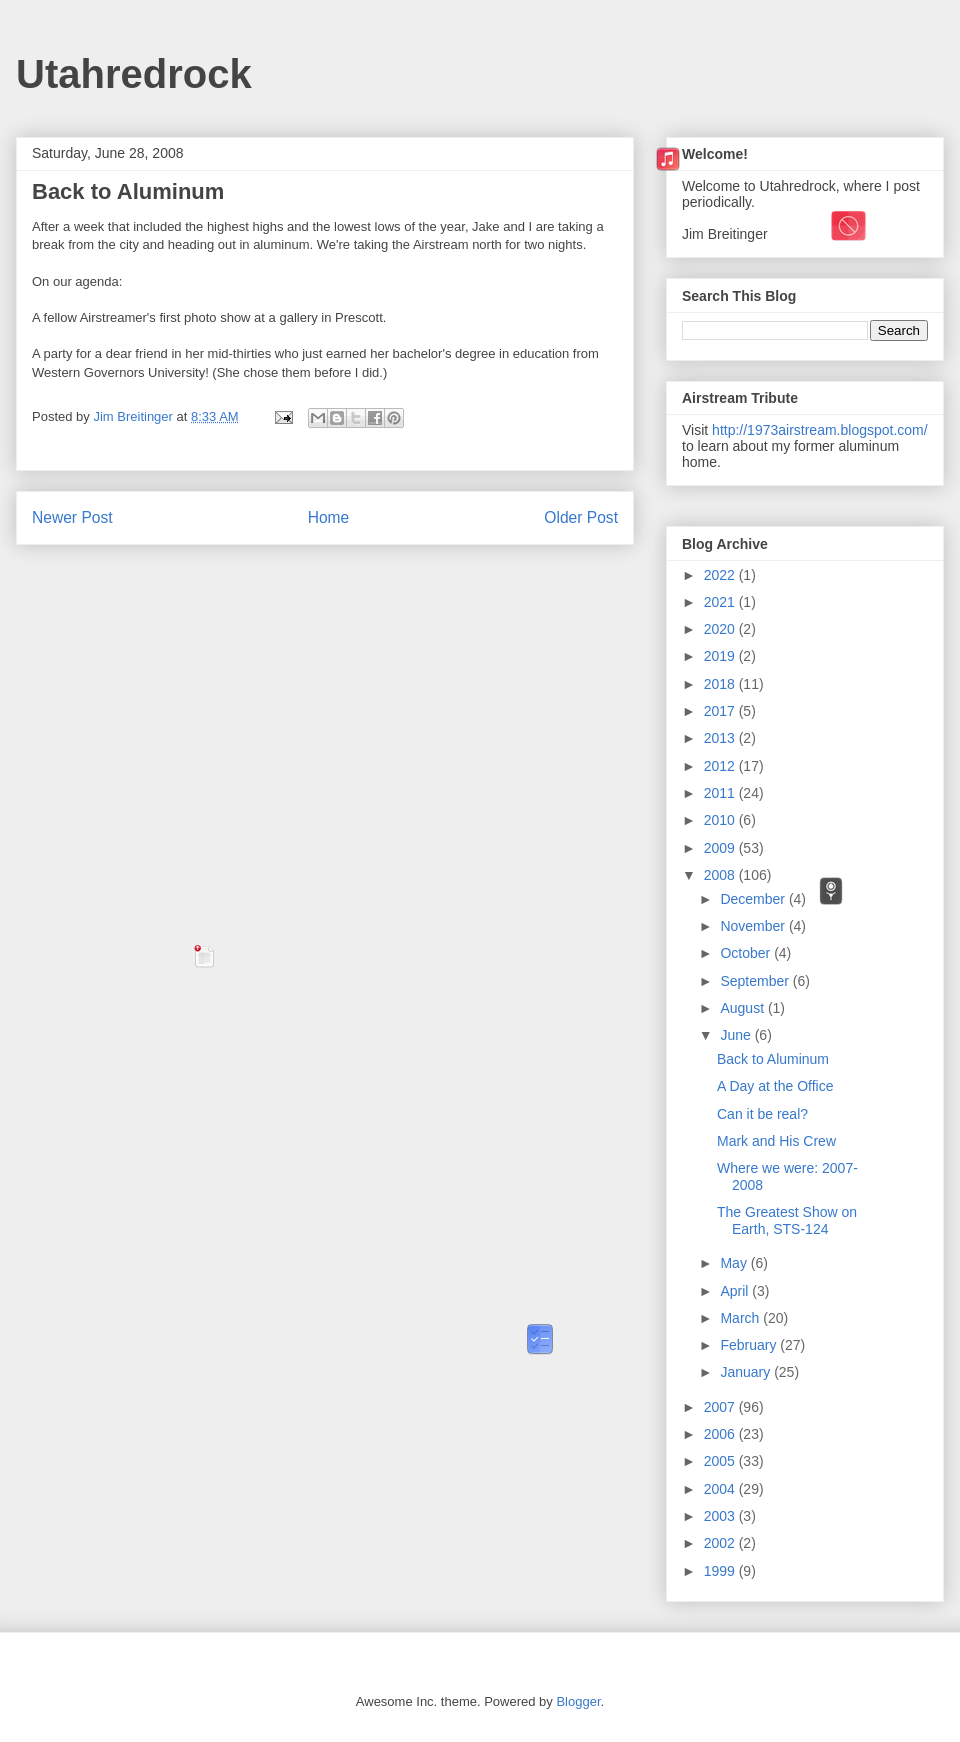 This screenshot has height=1742, width=960. Describe the element at coordinates (831, 891) in the screenshot. I see `open the backups application` at that location.